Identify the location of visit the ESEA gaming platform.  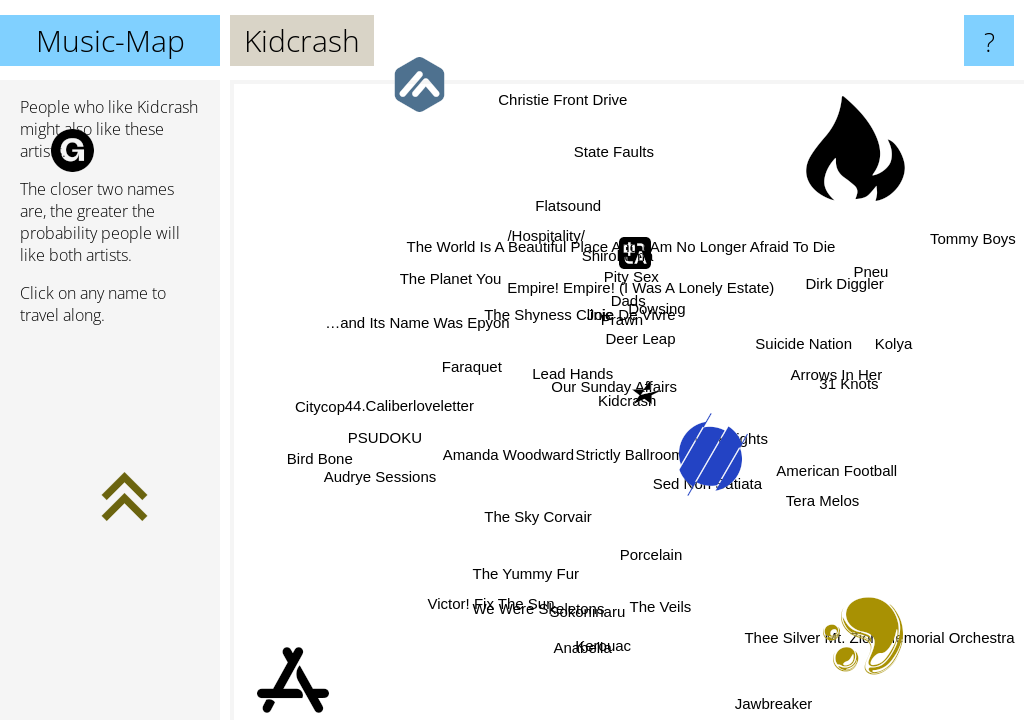
(647, 392).